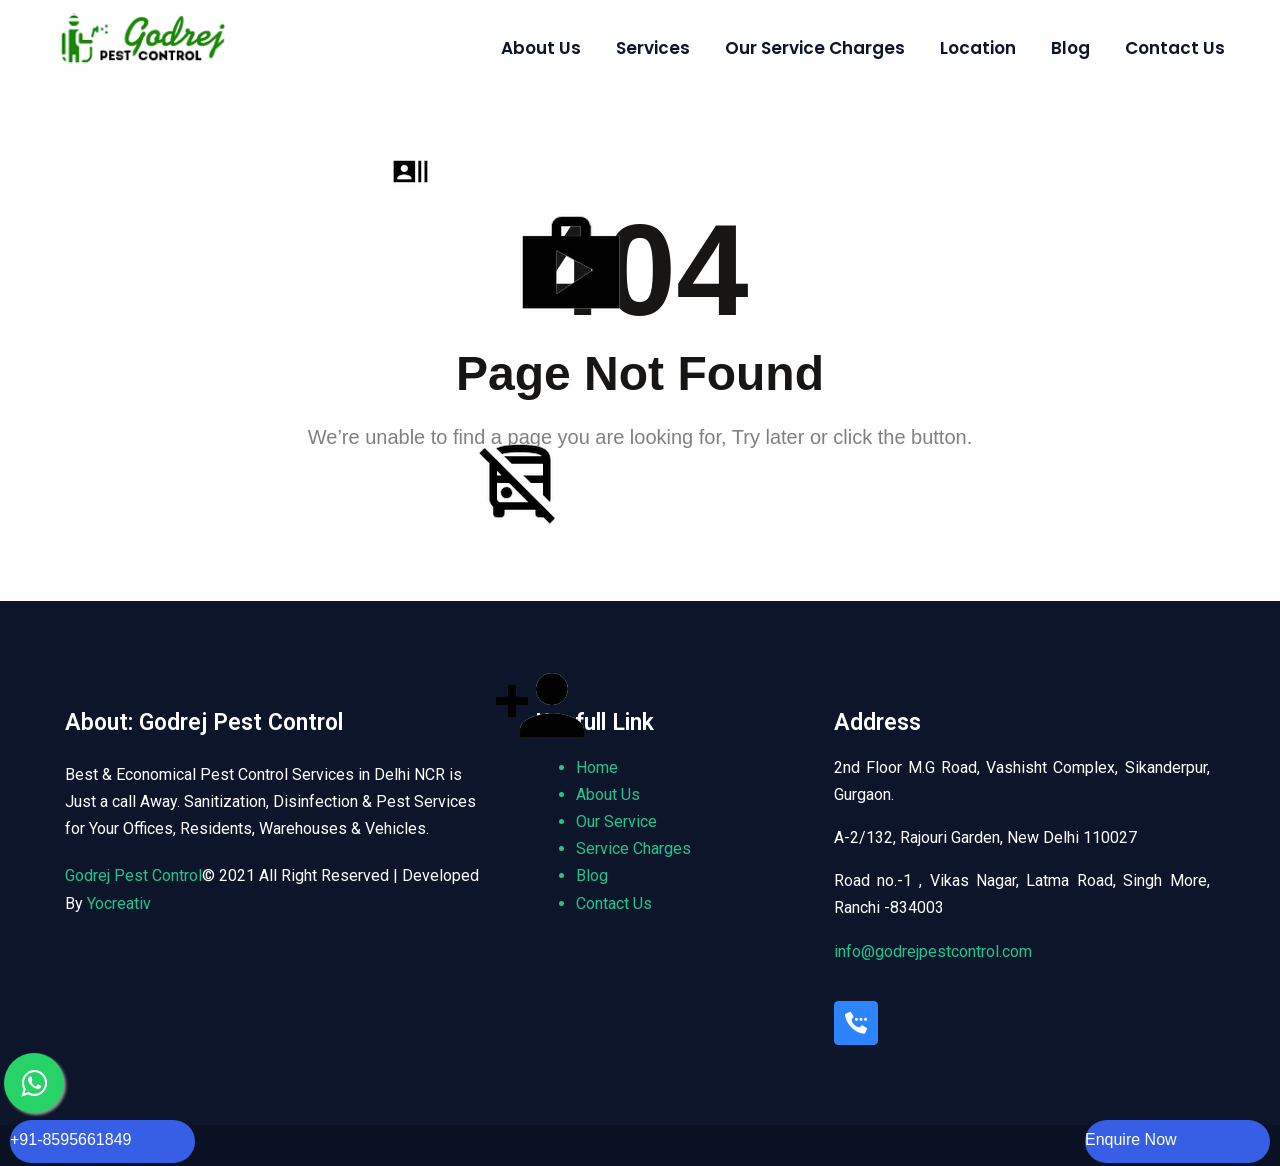 Image resolution: width=1280 pixels, height=1166 pixels. Describe the element at coordinates (520, 483) in the screenshot. I see `no transfer available at this stop` at that location.